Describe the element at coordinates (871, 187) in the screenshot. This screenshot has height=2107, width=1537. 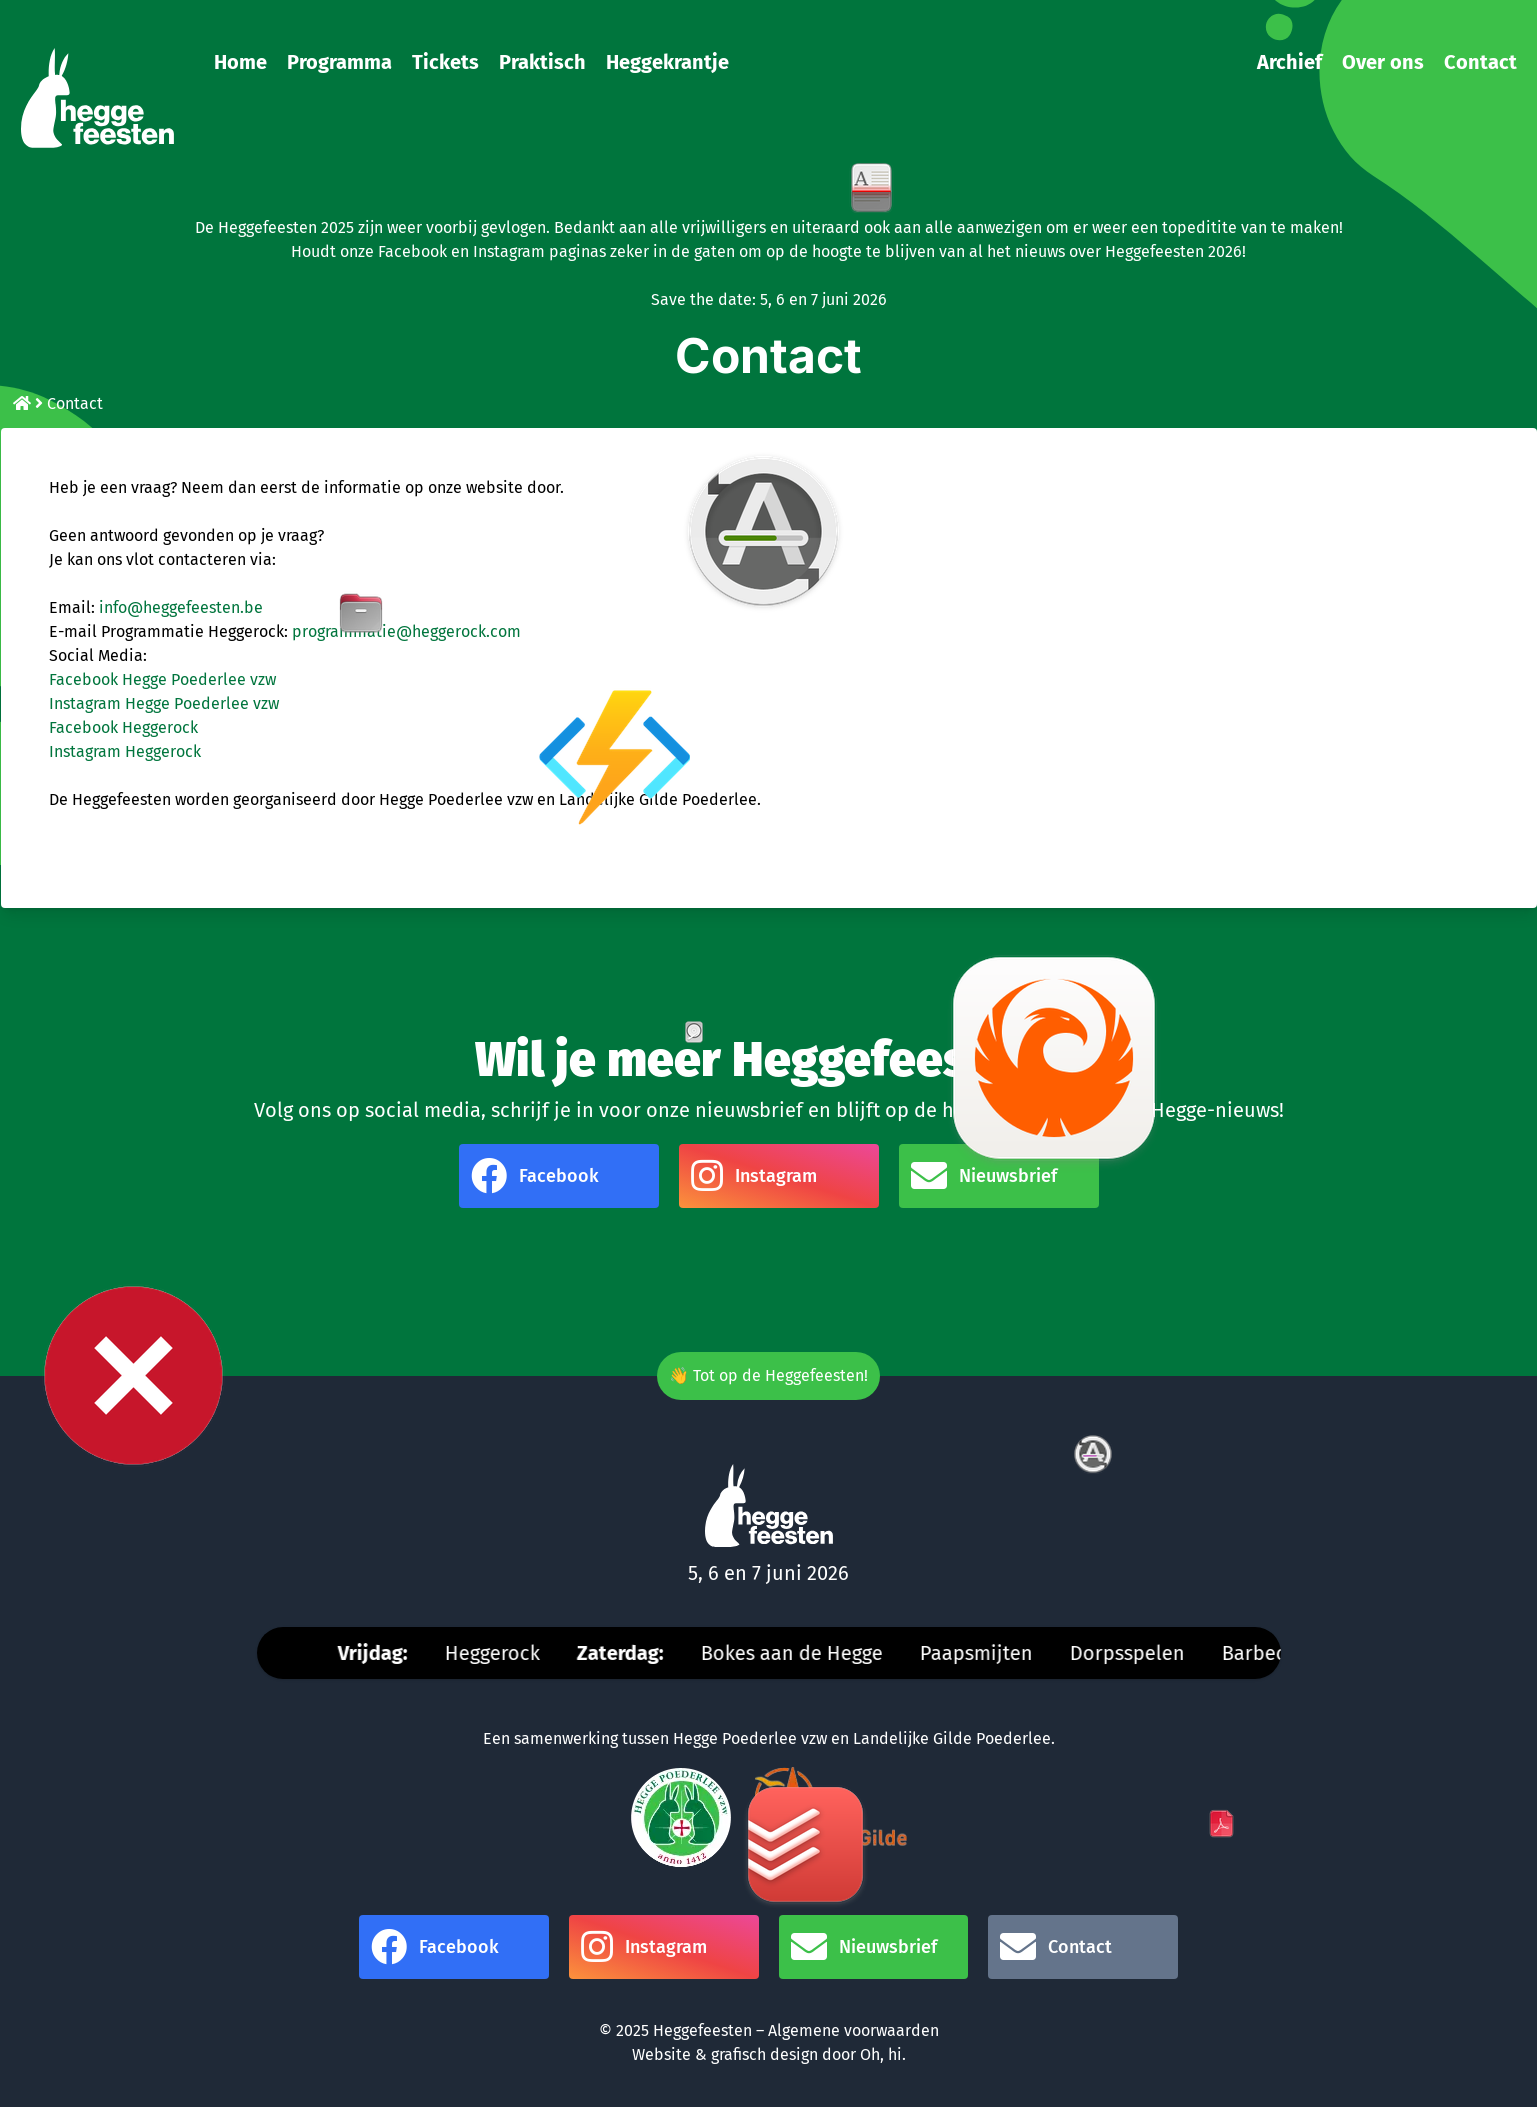
I see `open document scanner app` at that location.